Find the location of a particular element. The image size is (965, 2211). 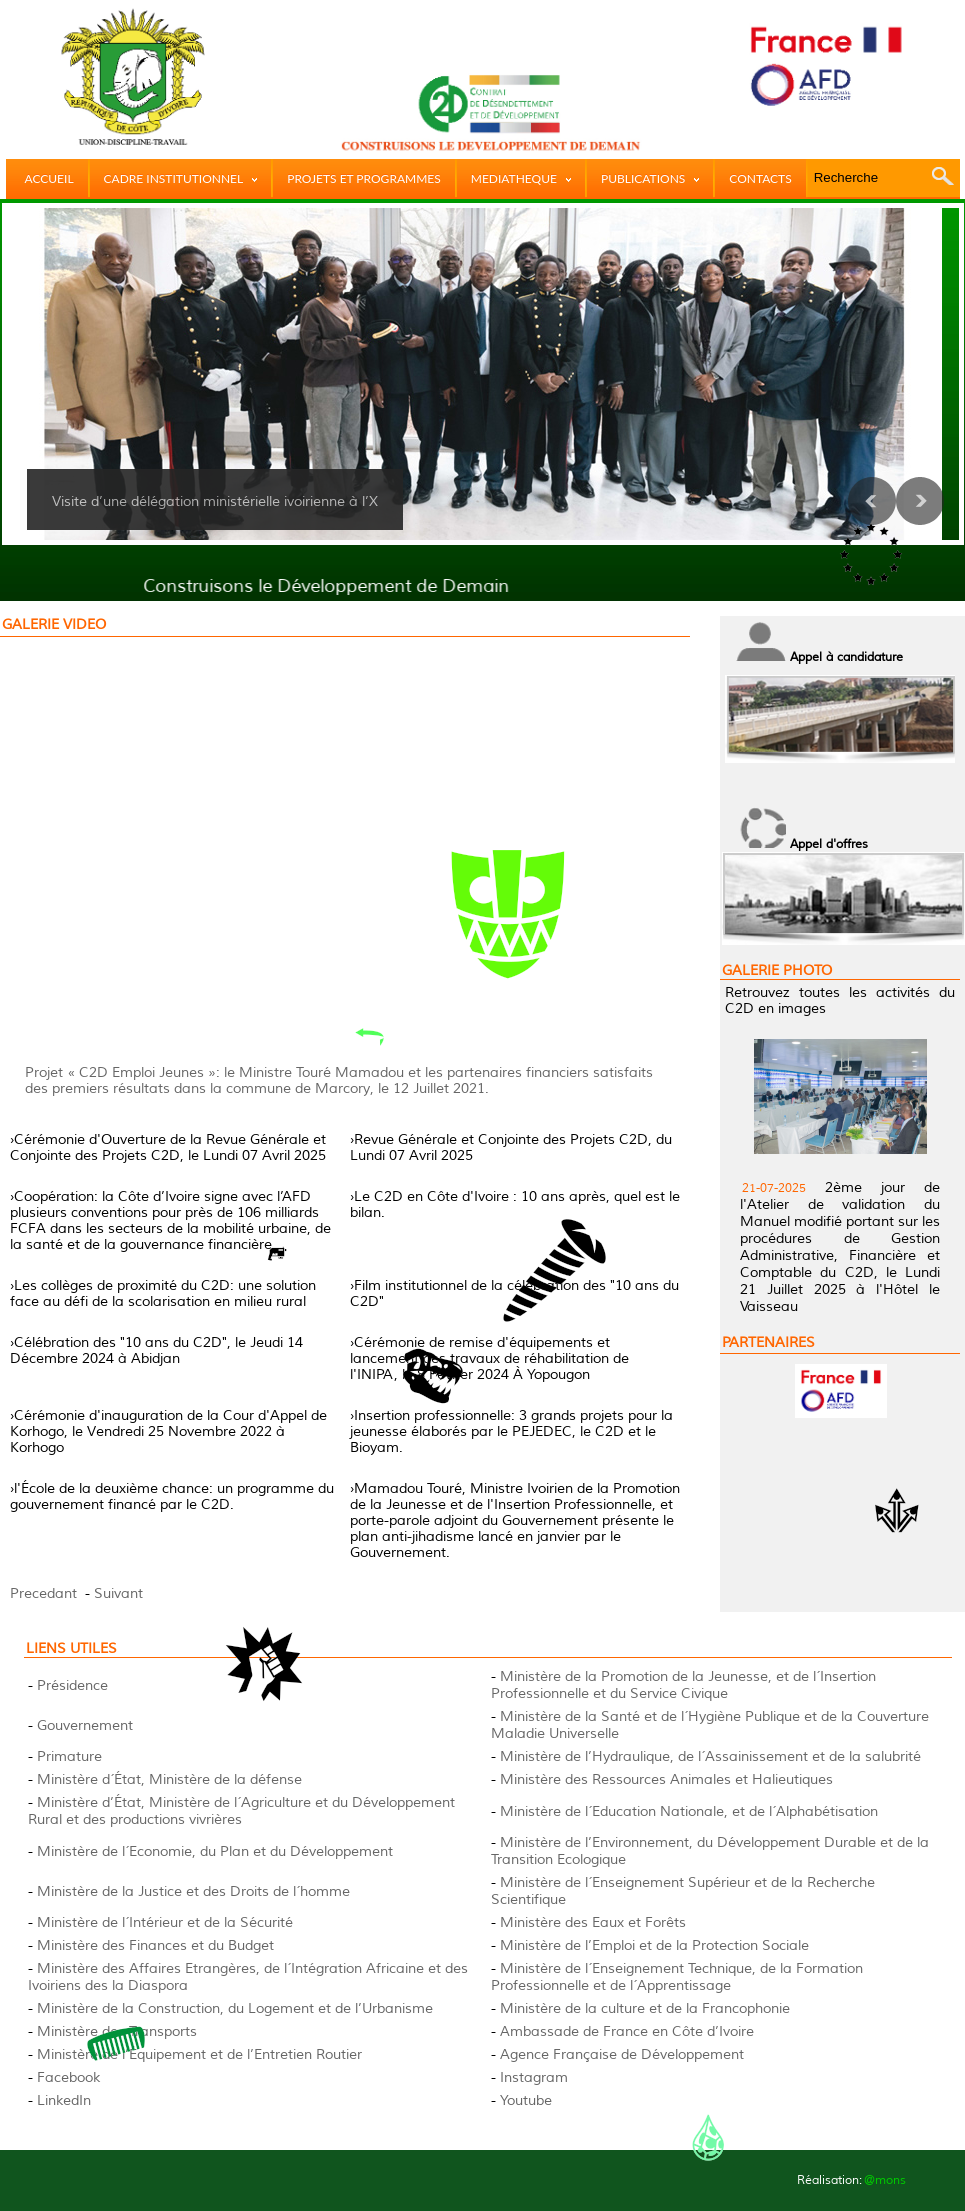

indicates rebellion or uprising theme in a game is located at coordinates (264, 1664).